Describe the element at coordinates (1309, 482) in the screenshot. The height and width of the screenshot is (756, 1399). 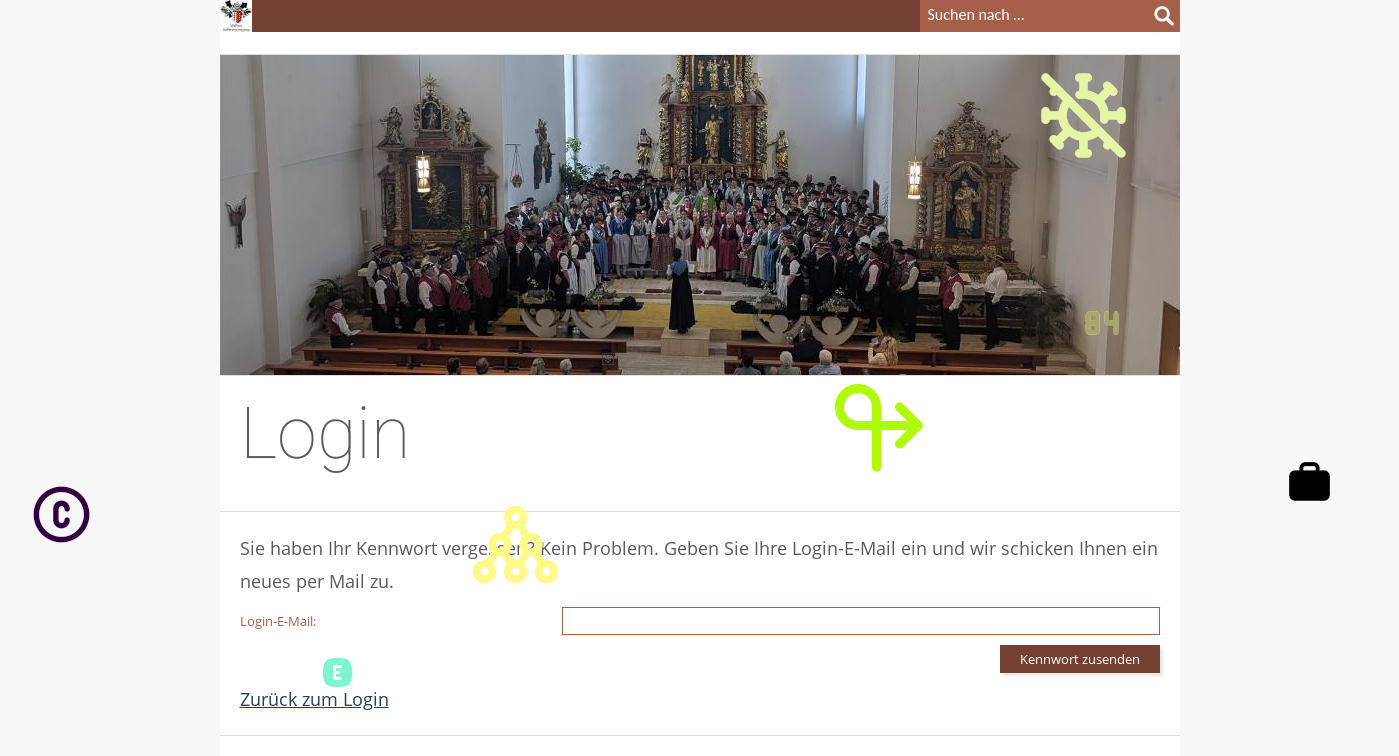
I see `access work or business files` at that location.